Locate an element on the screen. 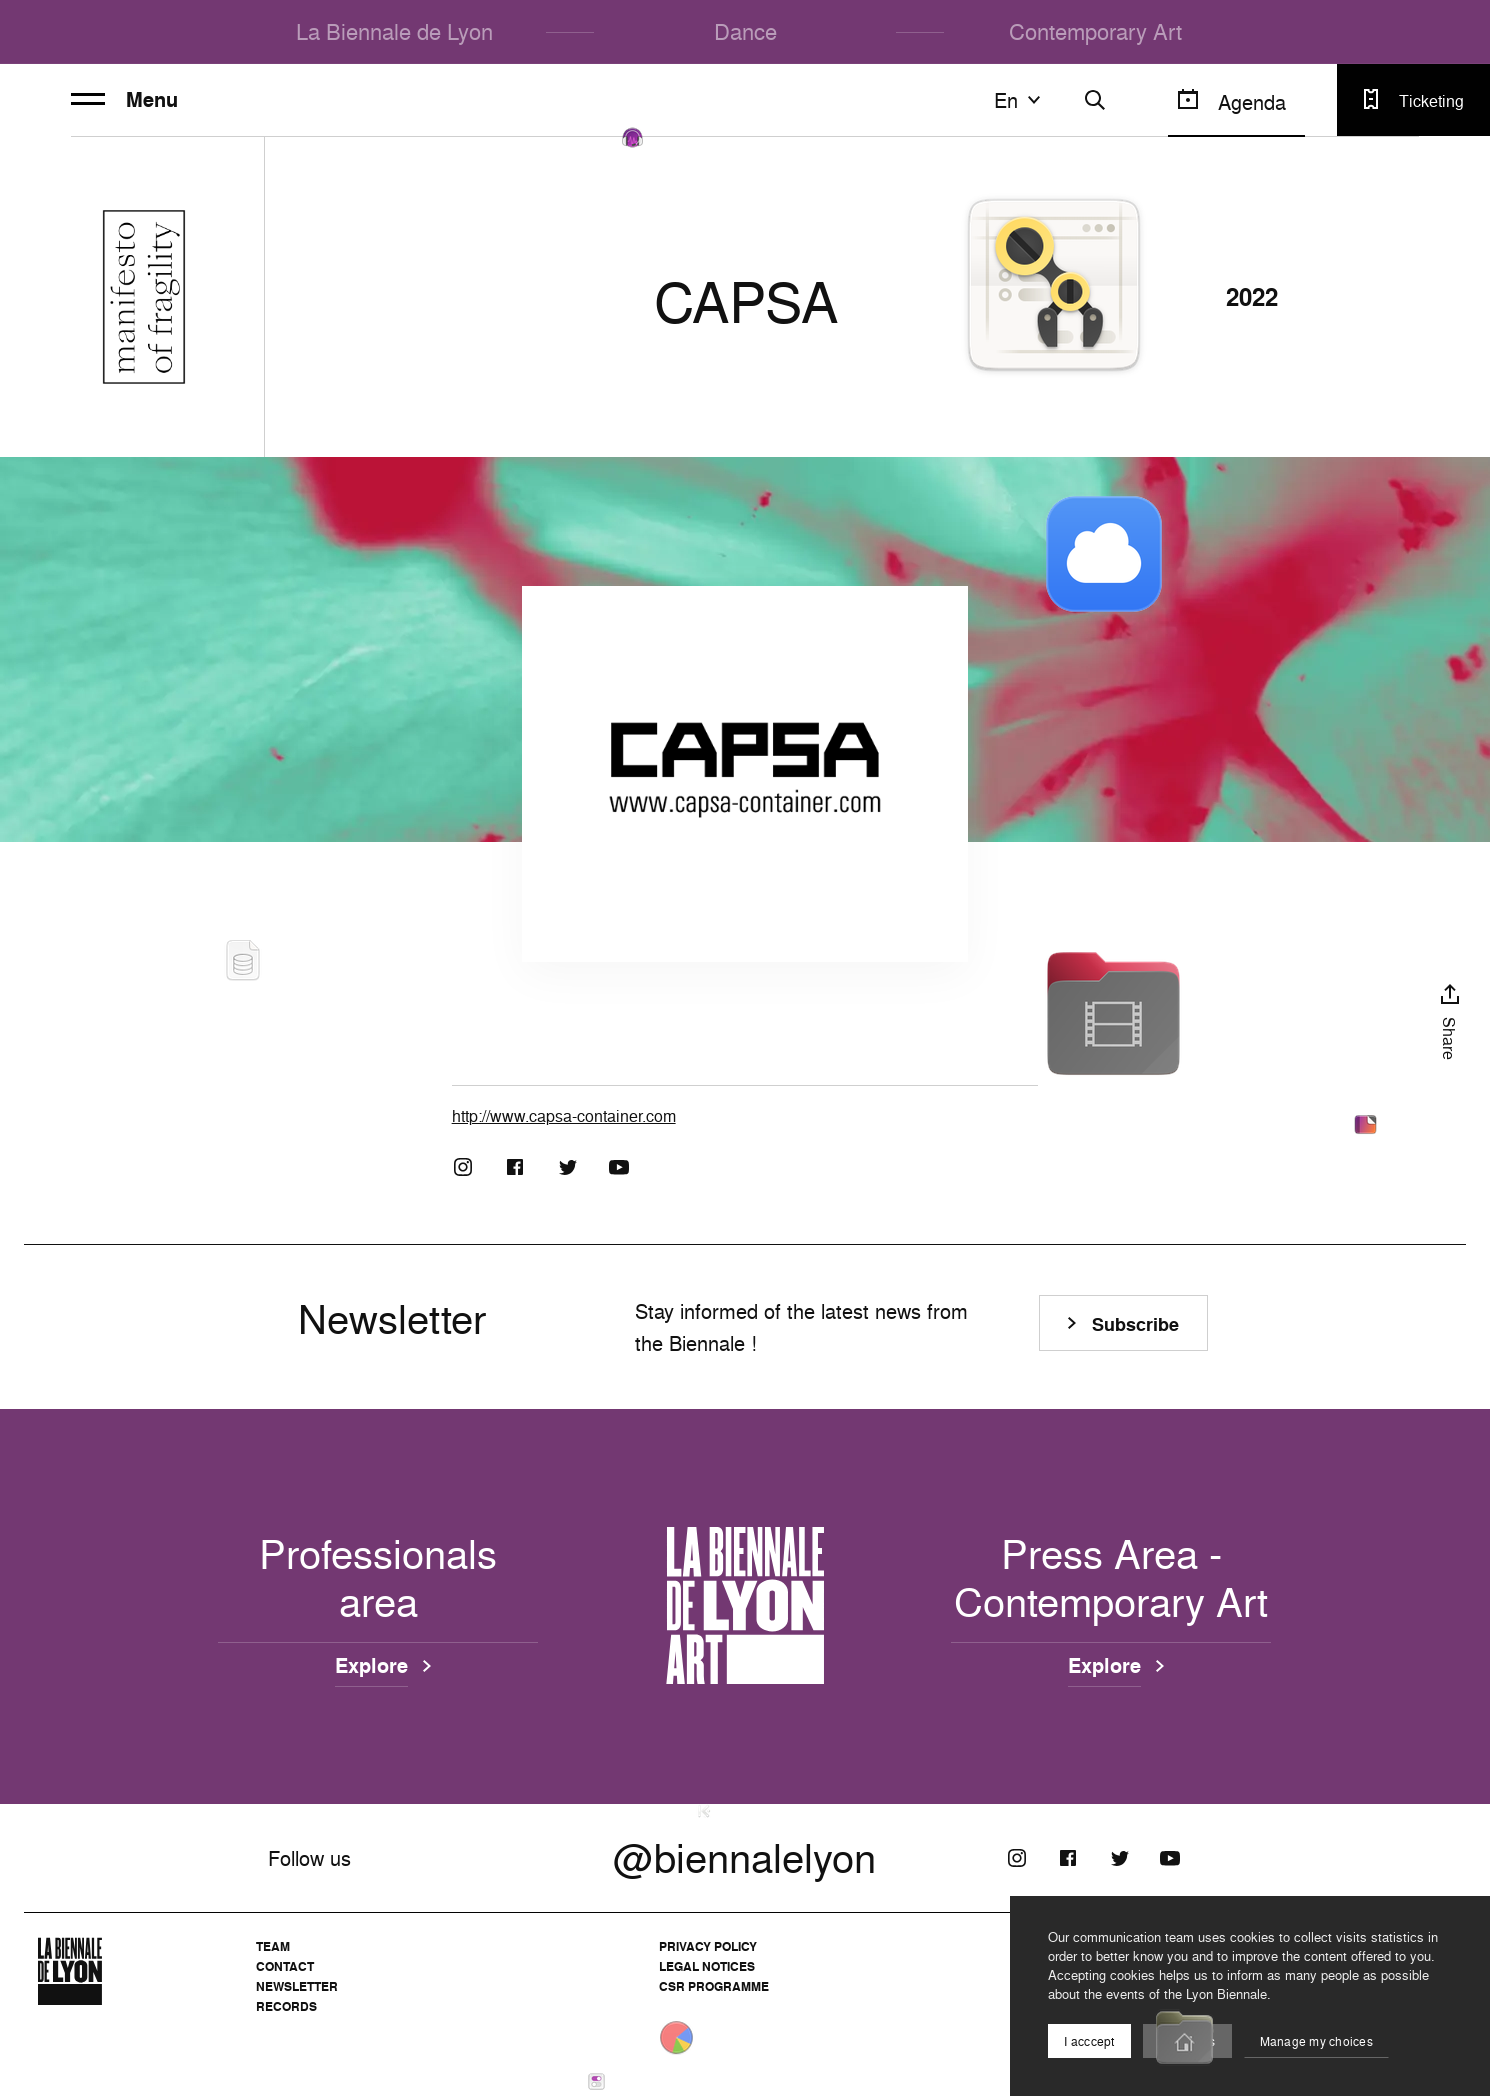  access your home folder is located at coordinates (1184, 2037).